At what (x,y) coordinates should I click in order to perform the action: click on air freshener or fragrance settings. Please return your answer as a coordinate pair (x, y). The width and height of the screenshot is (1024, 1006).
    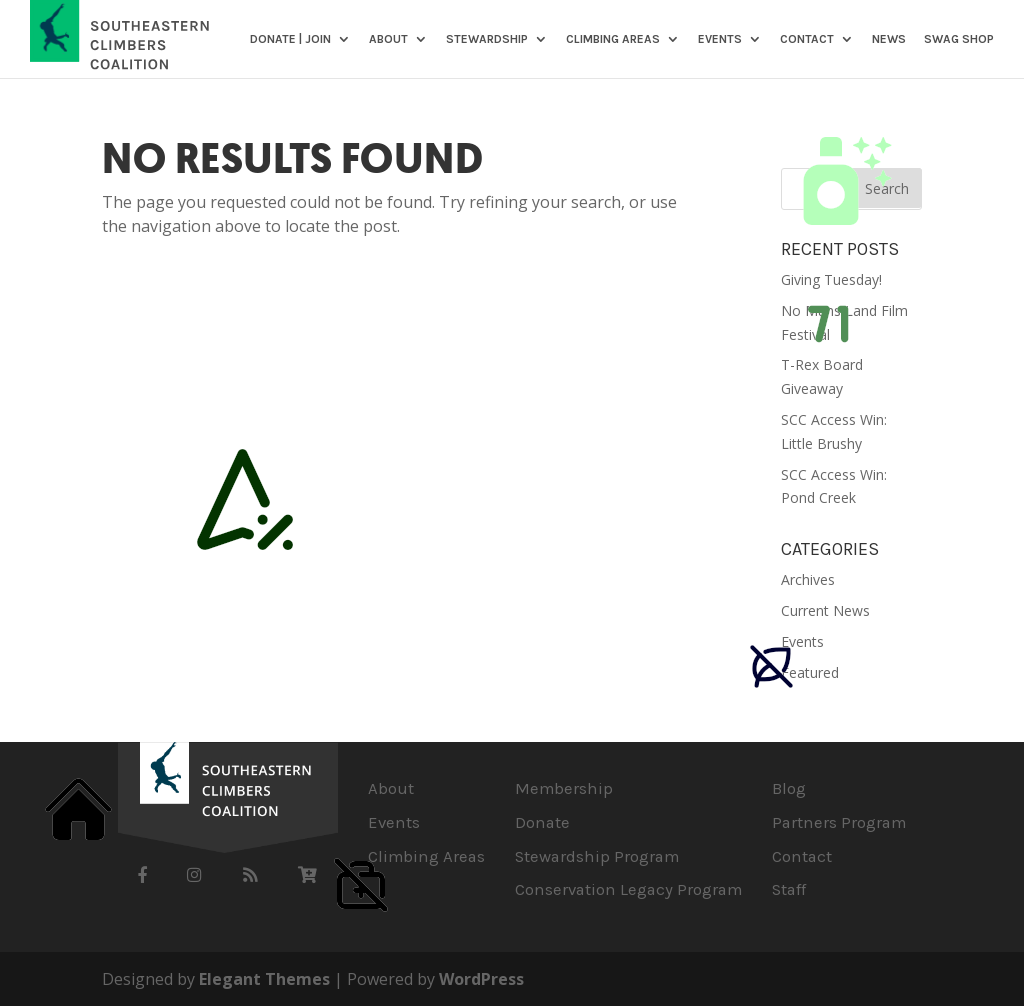
    Looking at the image, I should click on (842, 181).